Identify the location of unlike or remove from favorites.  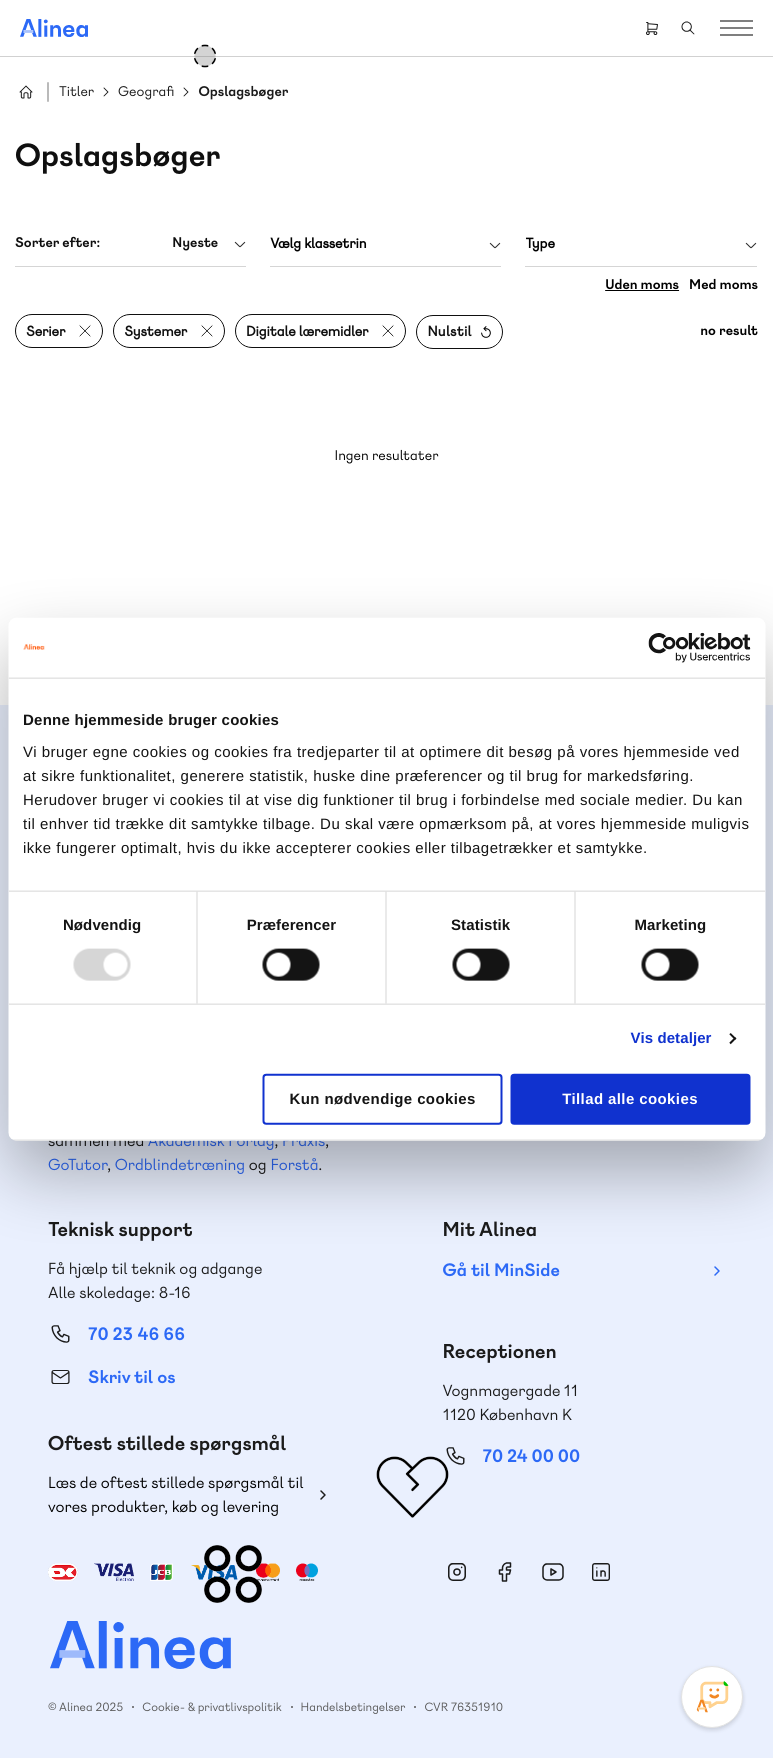
(412, 1484).